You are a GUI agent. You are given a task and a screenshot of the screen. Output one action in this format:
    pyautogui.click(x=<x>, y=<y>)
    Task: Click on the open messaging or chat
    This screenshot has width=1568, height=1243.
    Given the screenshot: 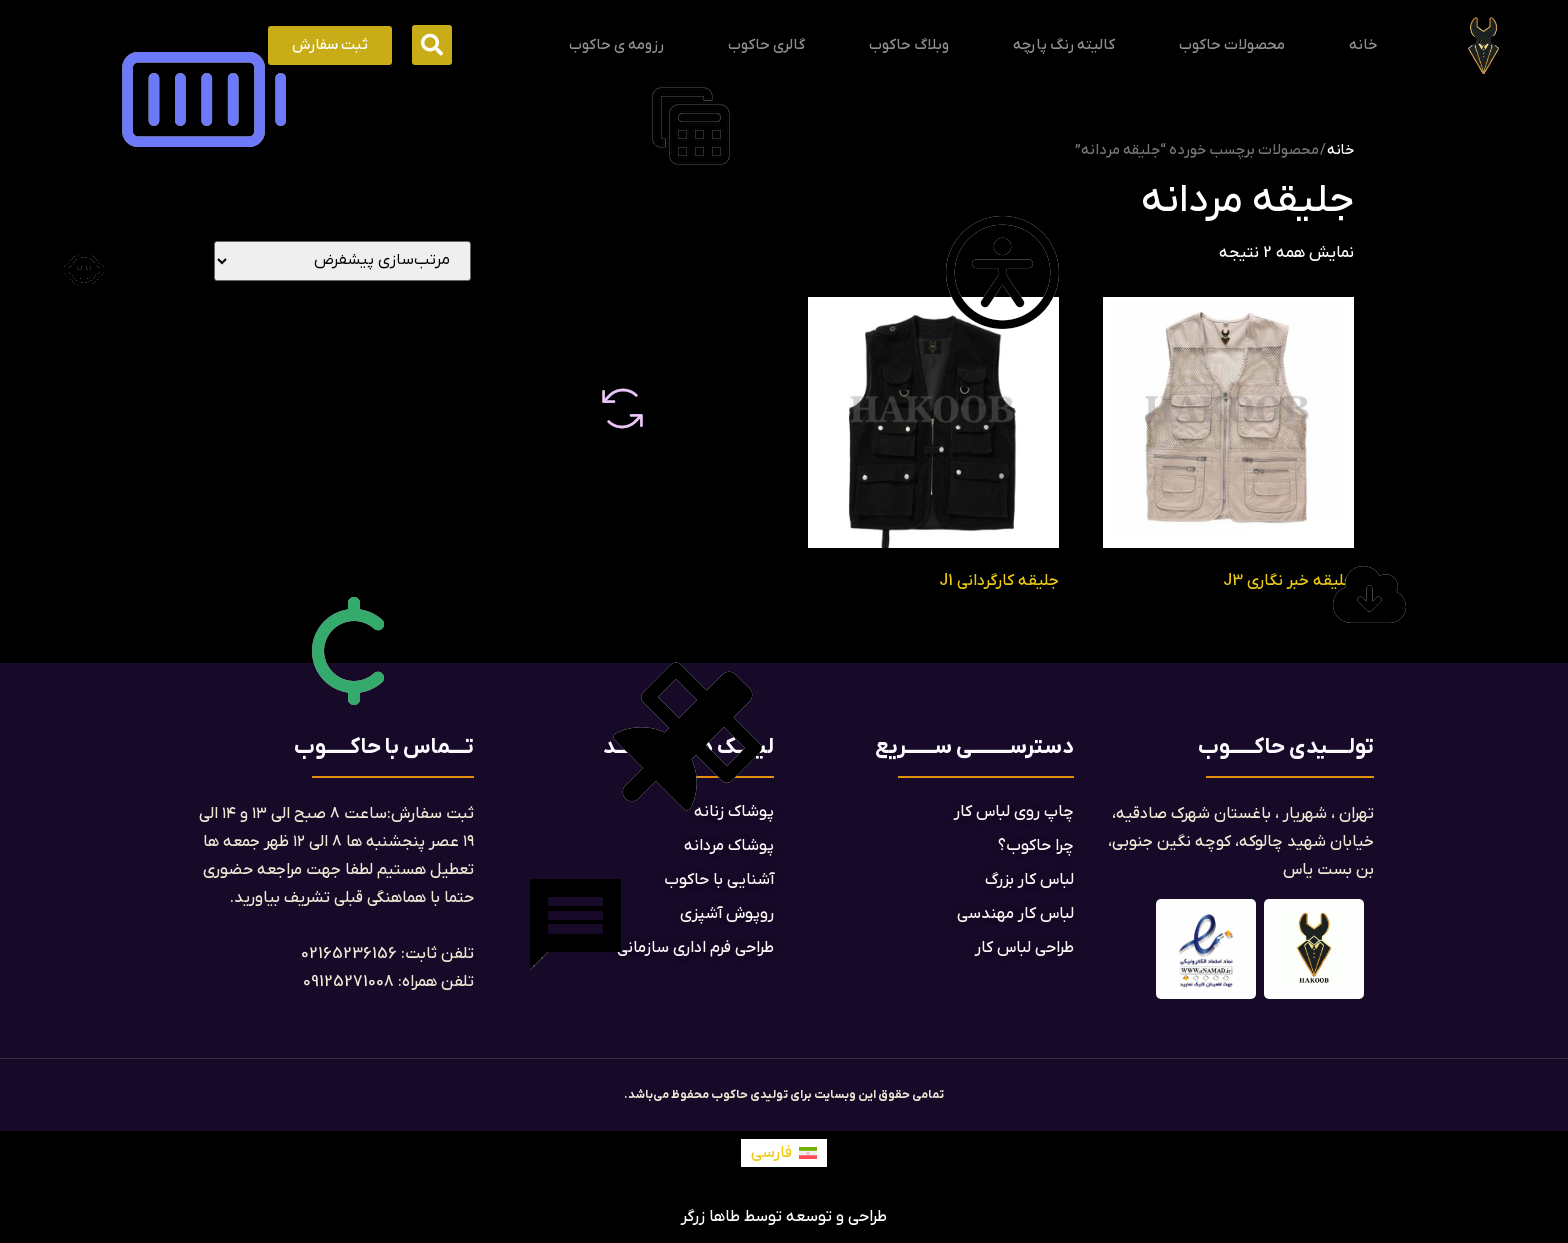 What is the action you would take?
    pyautogui.click(x=575, y=924)
    